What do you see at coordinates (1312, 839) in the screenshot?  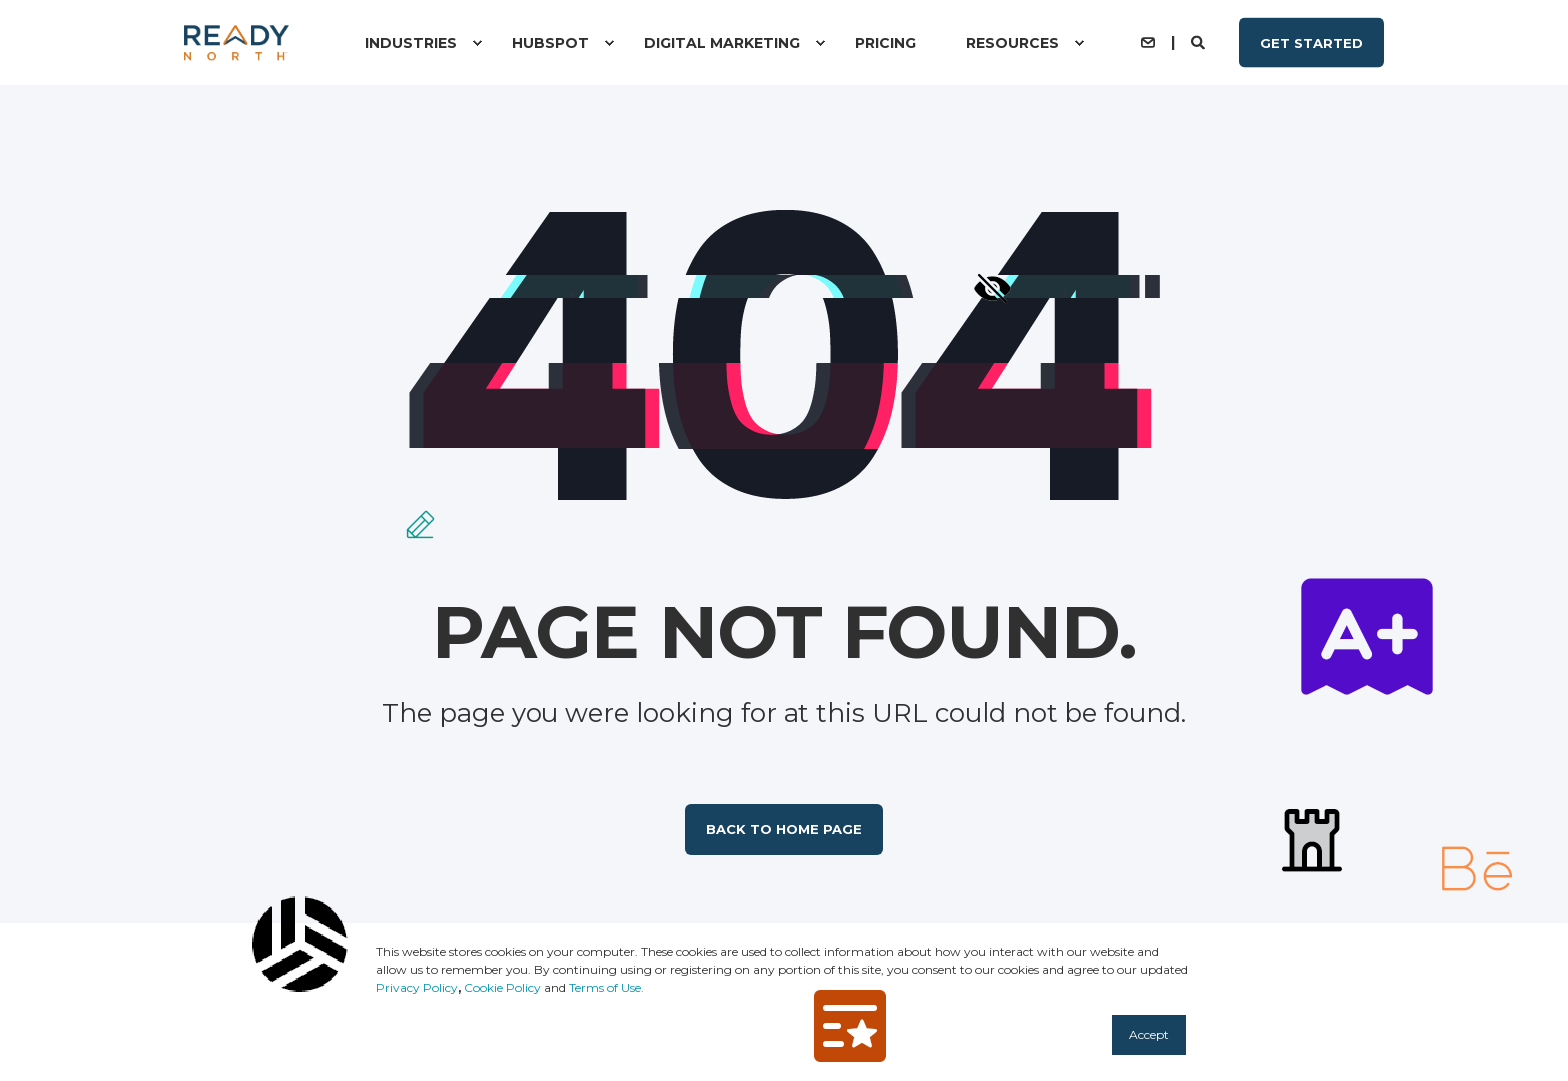 I see `access castle or fortress-themed game content` at bounding box center [1312, 839].